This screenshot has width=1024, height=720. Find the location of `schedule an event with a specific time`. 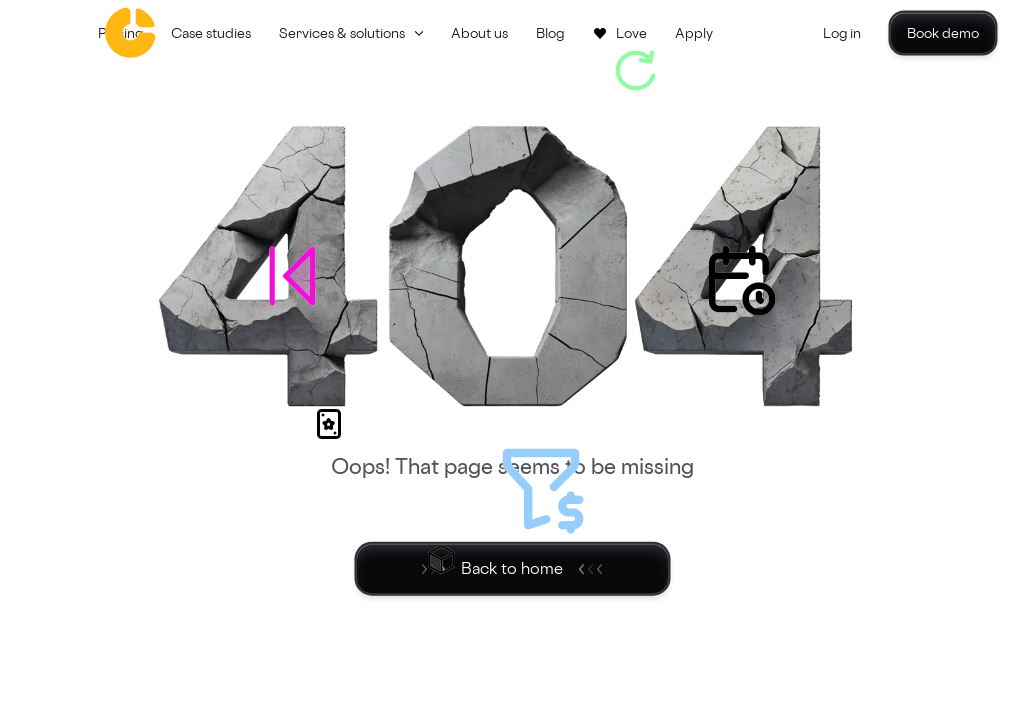

schedule an event with a specific time is located at coordinates (739, 279).